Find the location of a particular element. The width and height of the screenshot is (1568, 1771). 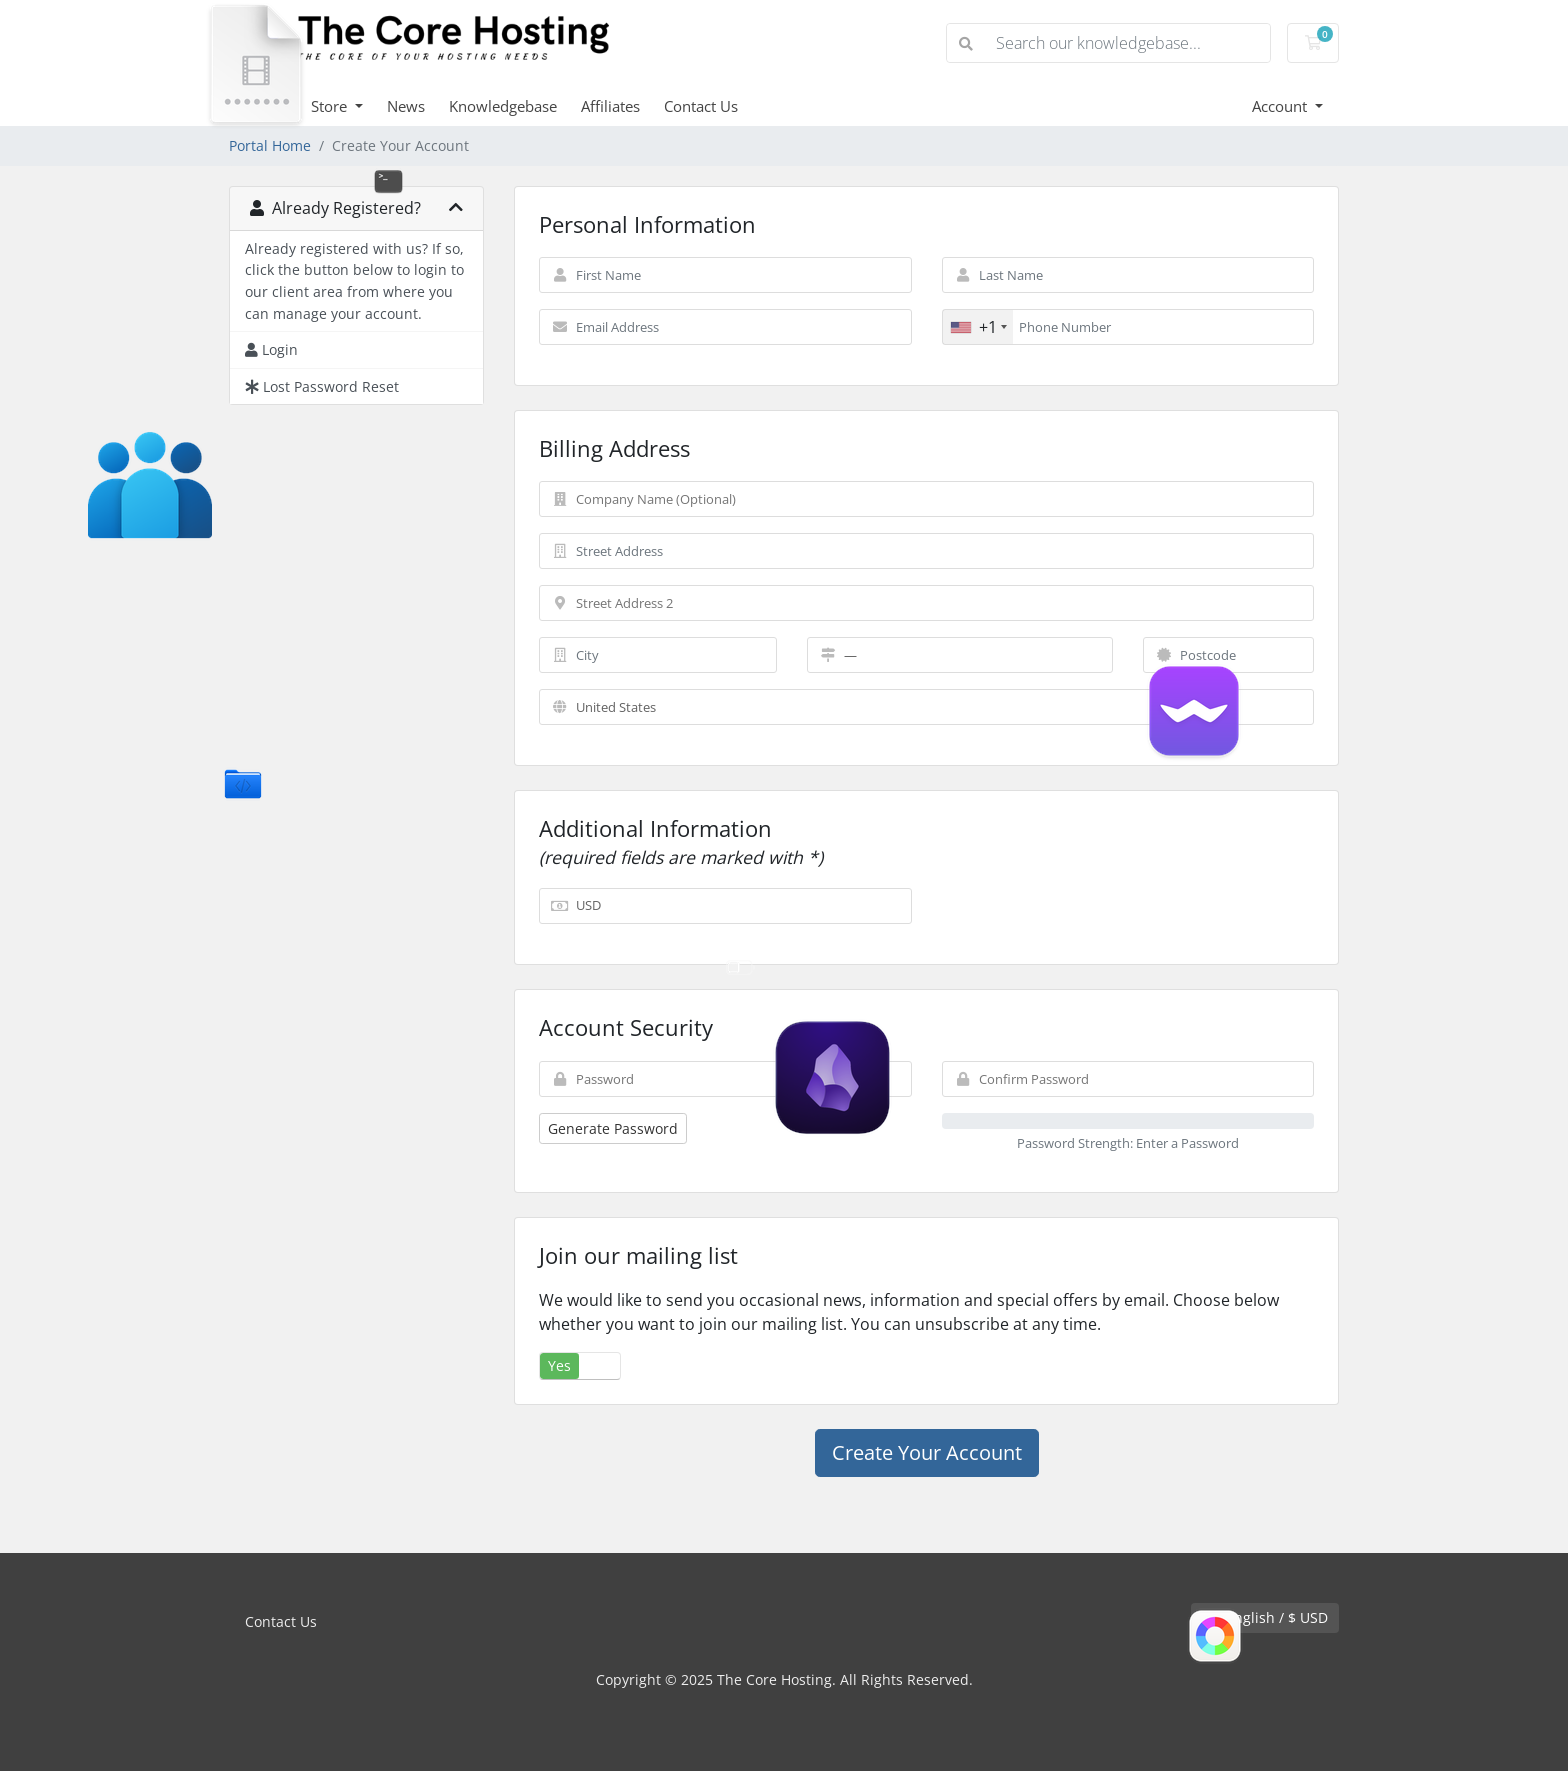

open the terminal application is located at coordinates (388, 181).